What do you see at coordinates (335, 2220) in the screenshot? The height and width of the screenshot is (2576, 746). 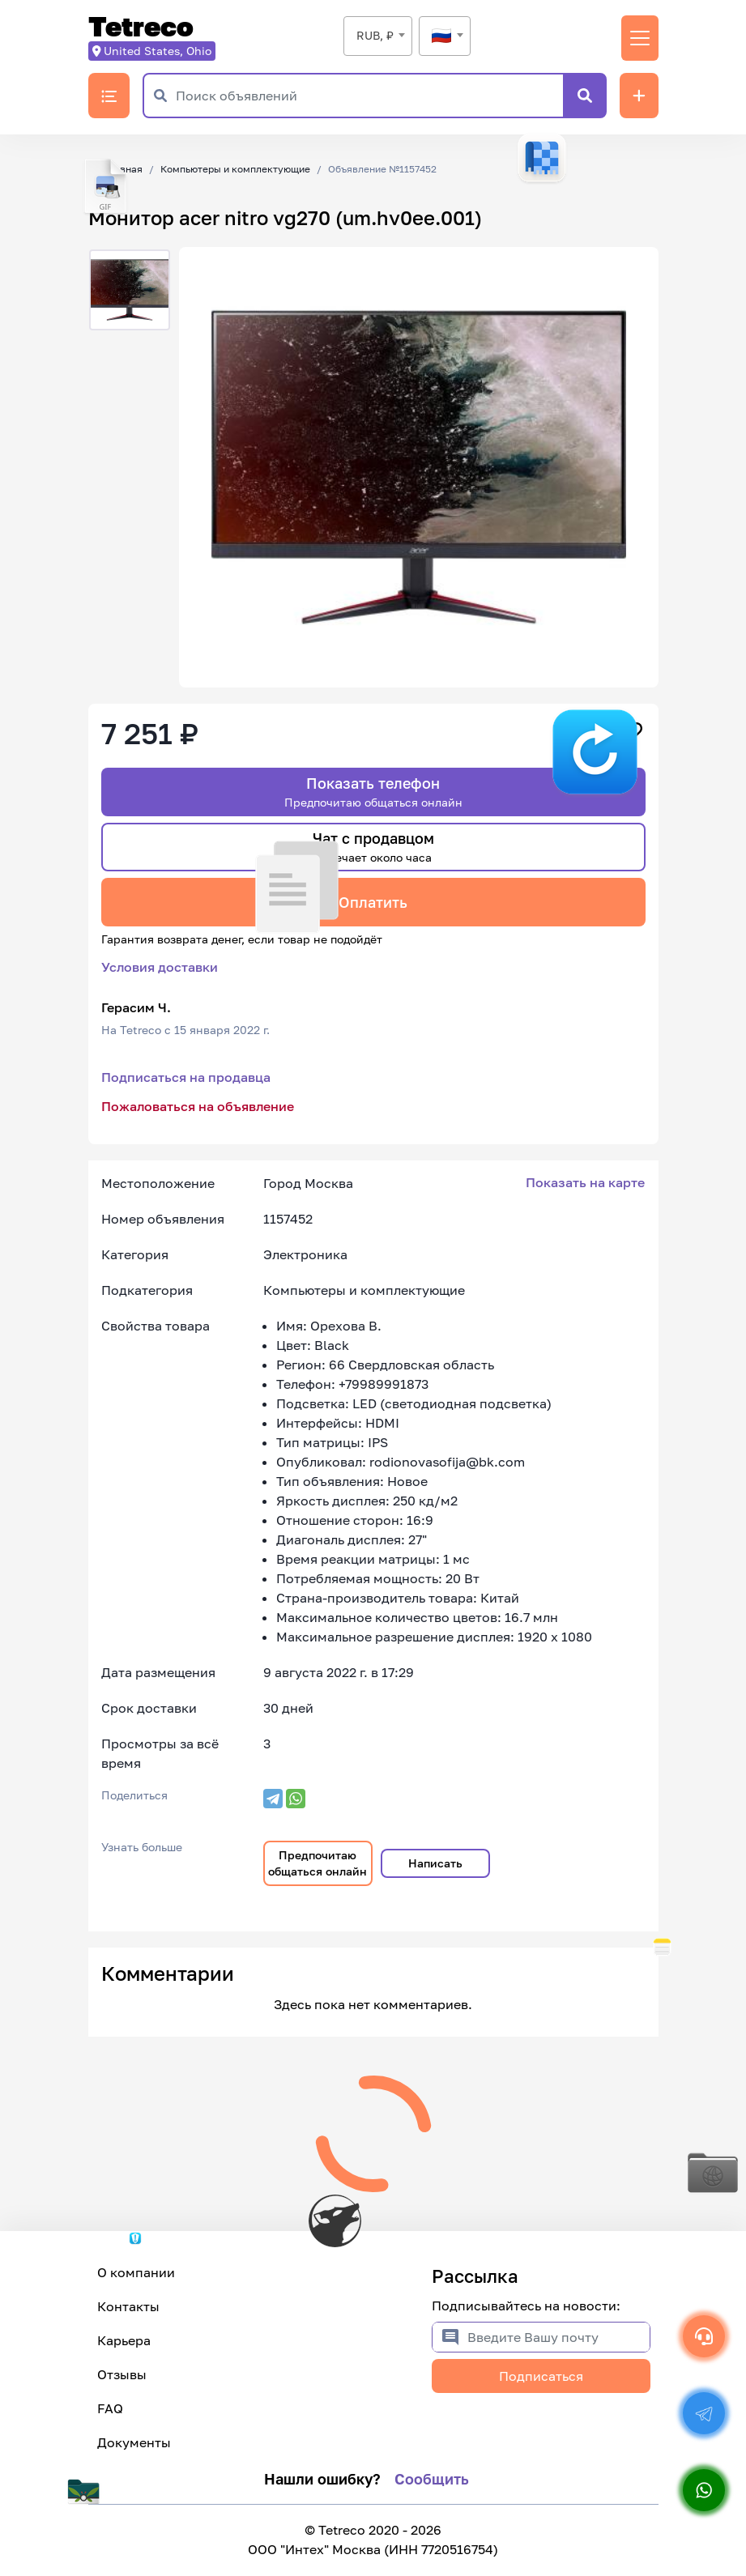 I see `open amarok music player` at bounding box center [335, 2220].